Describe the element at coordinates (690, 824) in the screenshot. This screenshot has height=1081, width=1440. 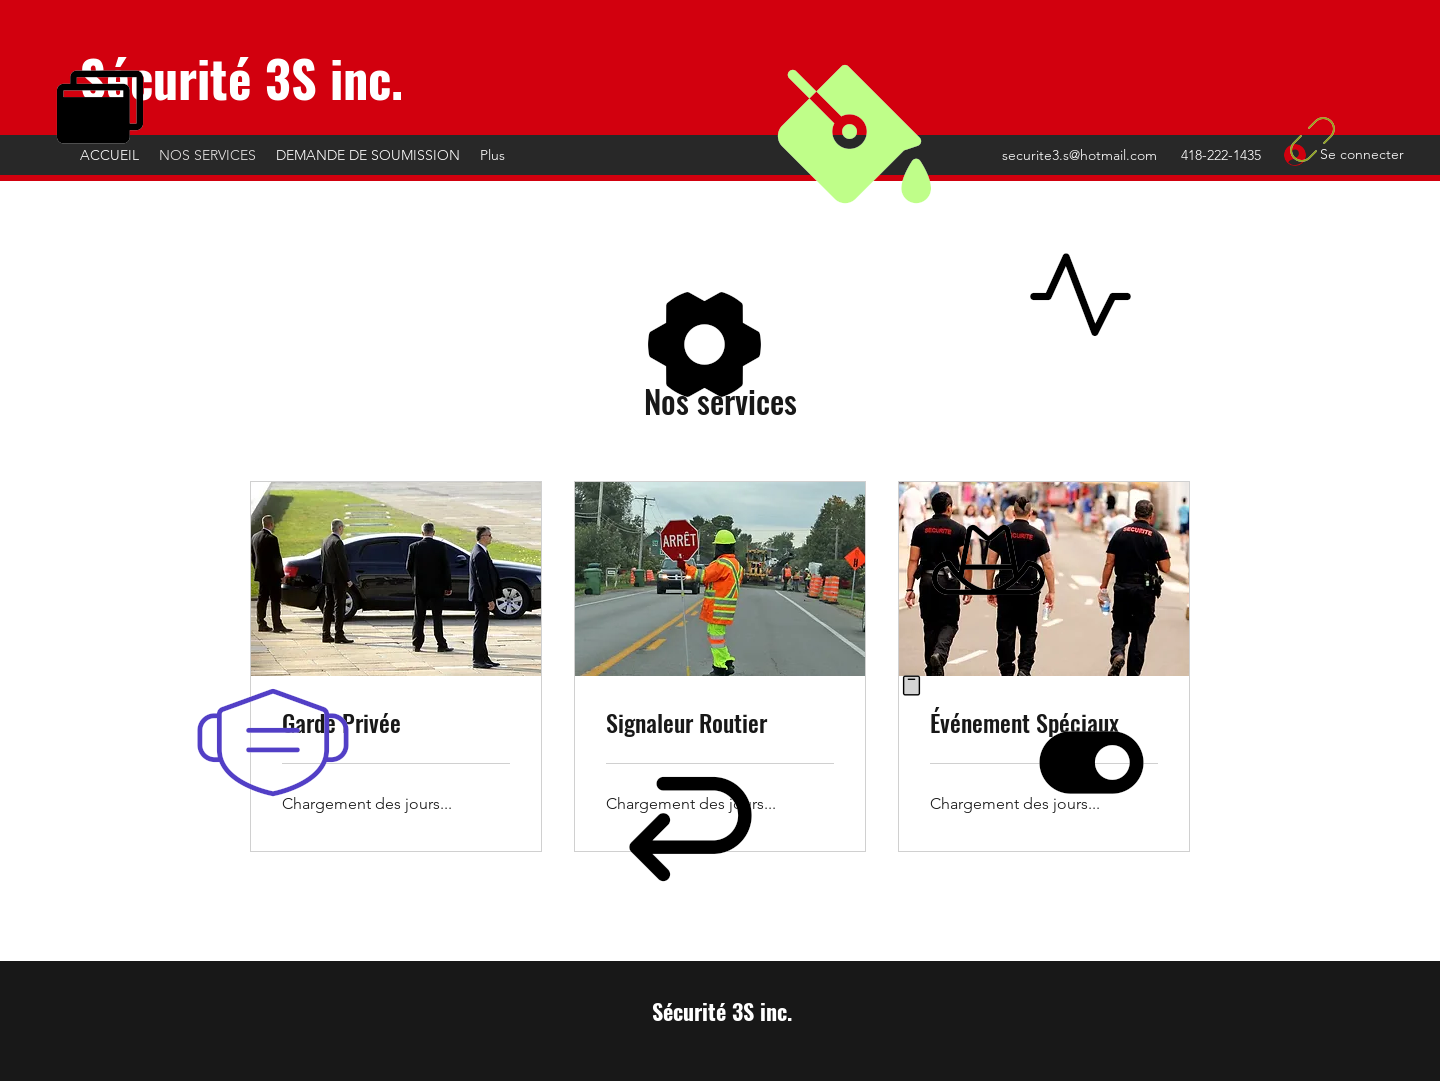
I see `undo or go back to previous state` at that location.